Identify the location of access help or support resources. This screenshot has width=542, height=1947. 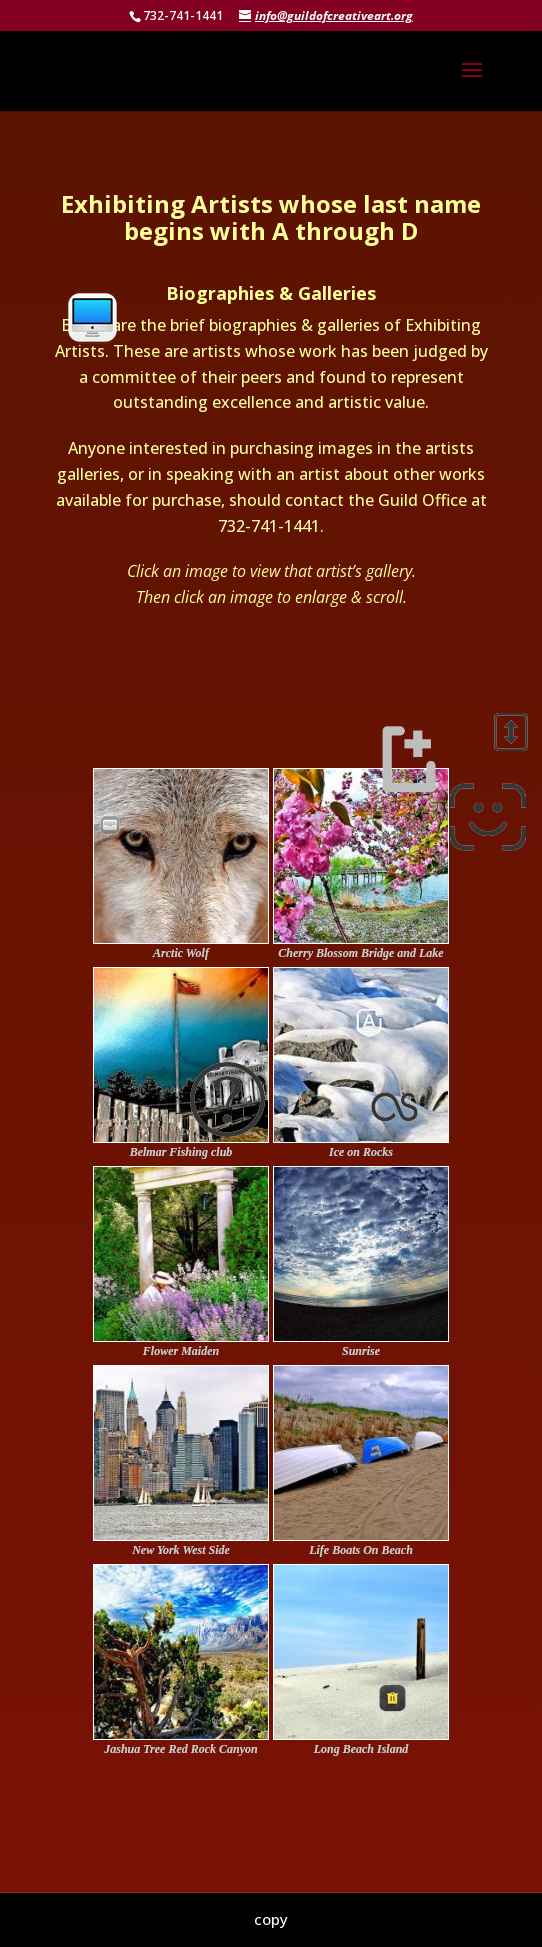
(227, 1099).